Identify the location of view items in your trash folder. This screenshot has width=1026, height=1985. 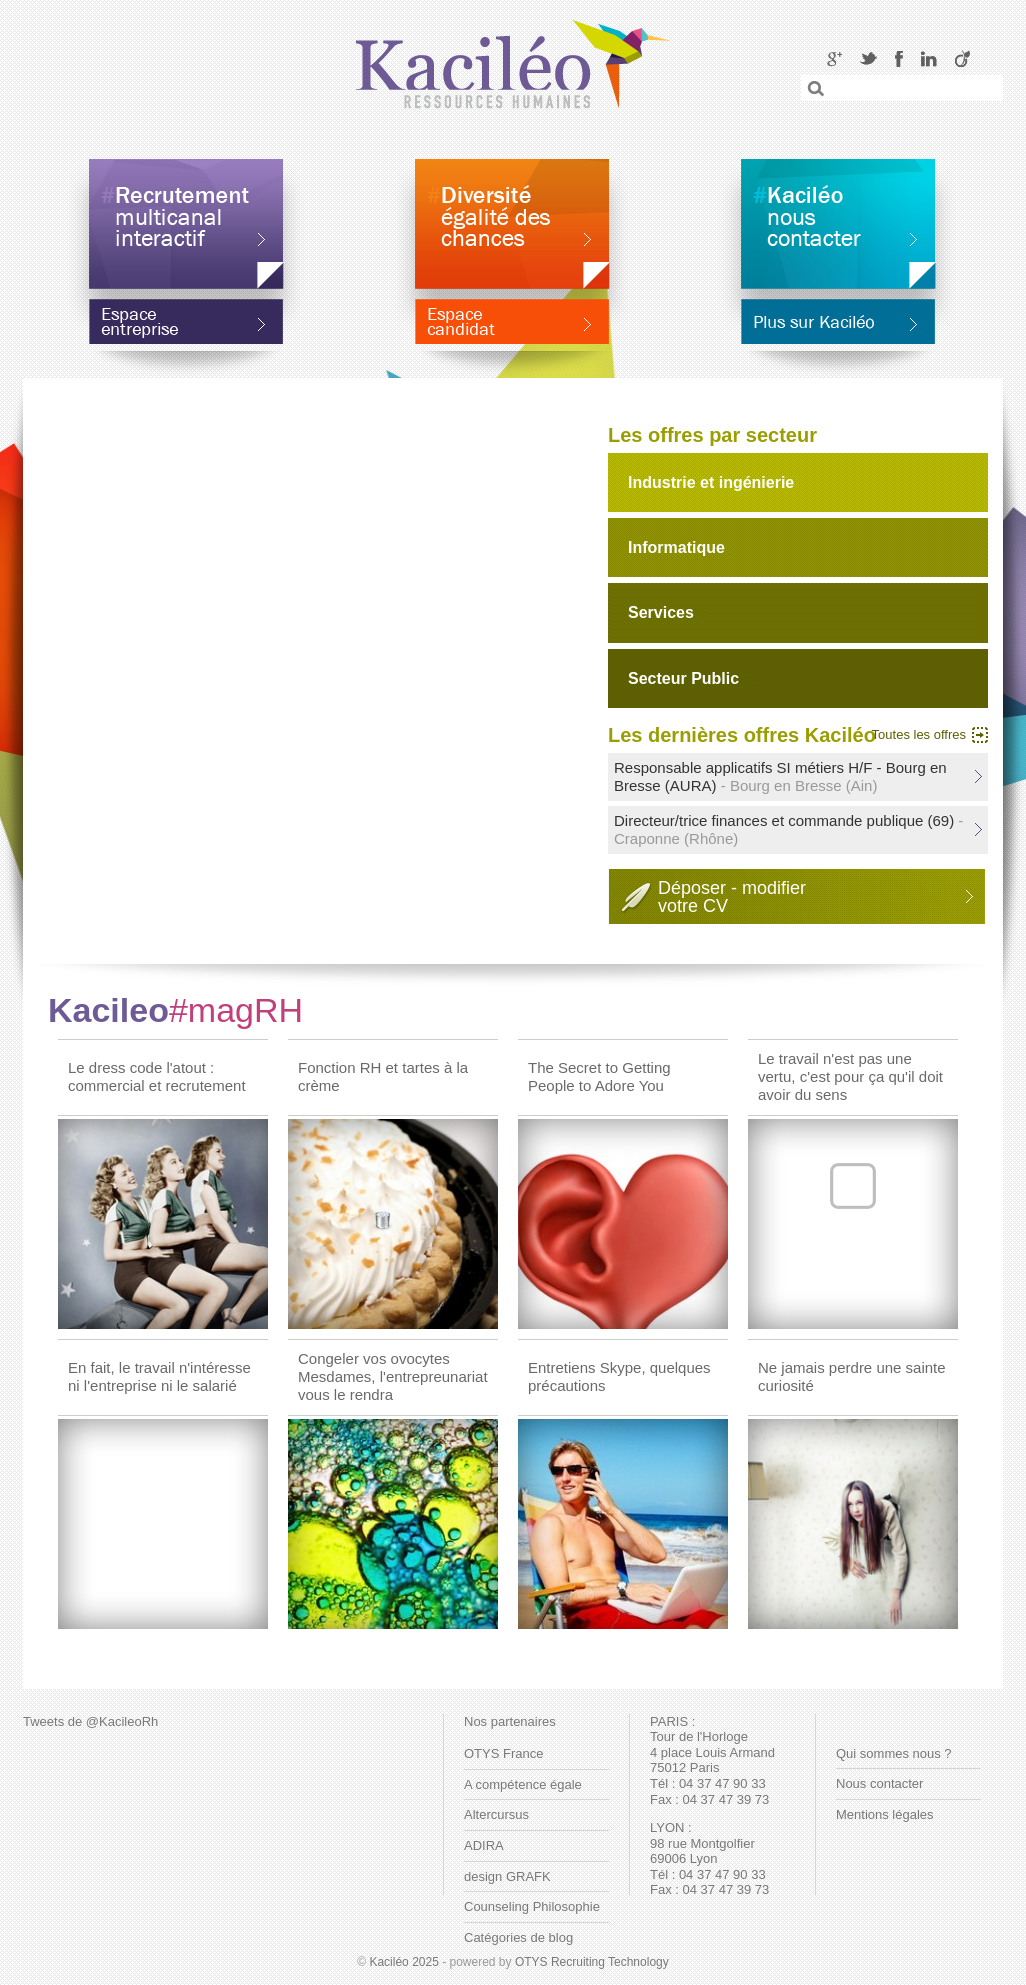
(382, 1219).